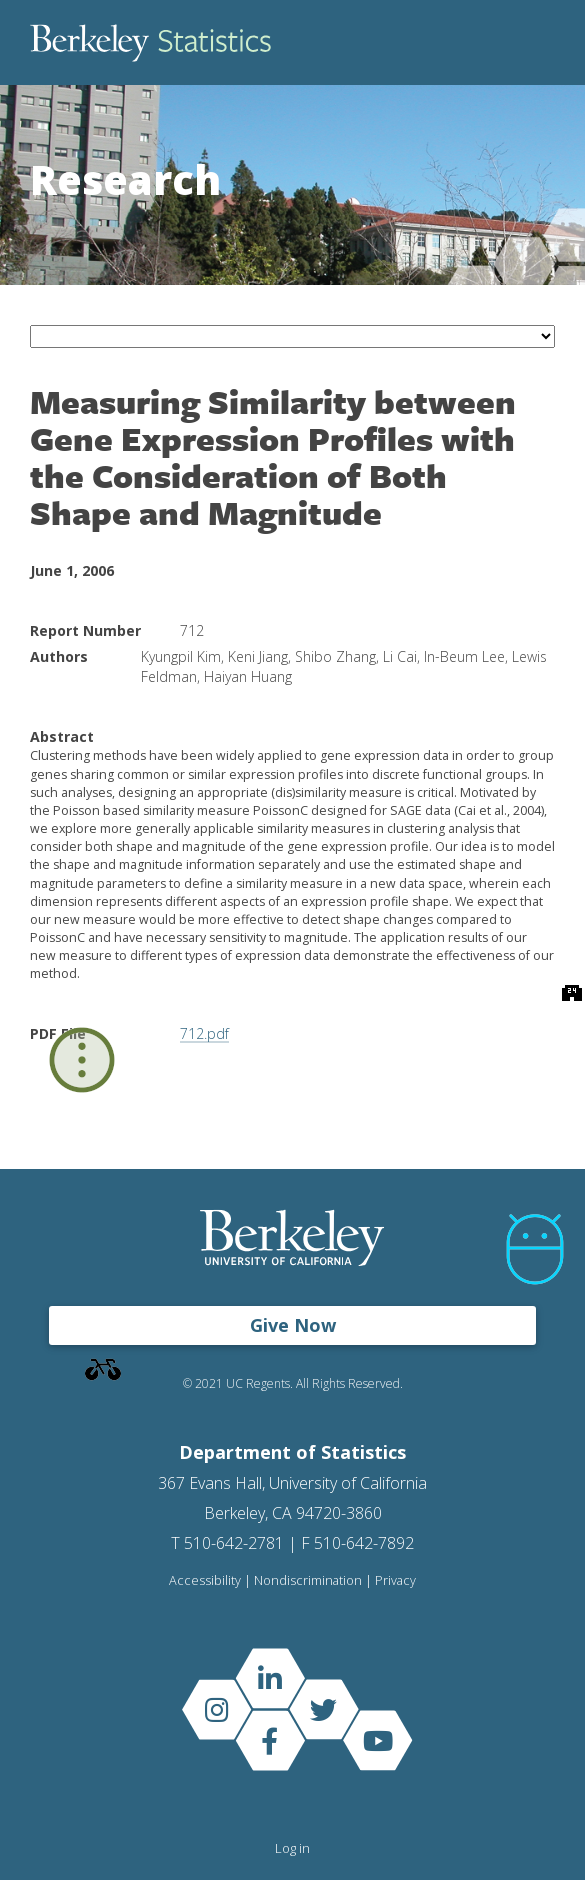 This screenshot has height=1880, width=585. Describe the element at coordinates (103, 1369) in the screenshot. I see `select bicycle as transportation mode` at that location.